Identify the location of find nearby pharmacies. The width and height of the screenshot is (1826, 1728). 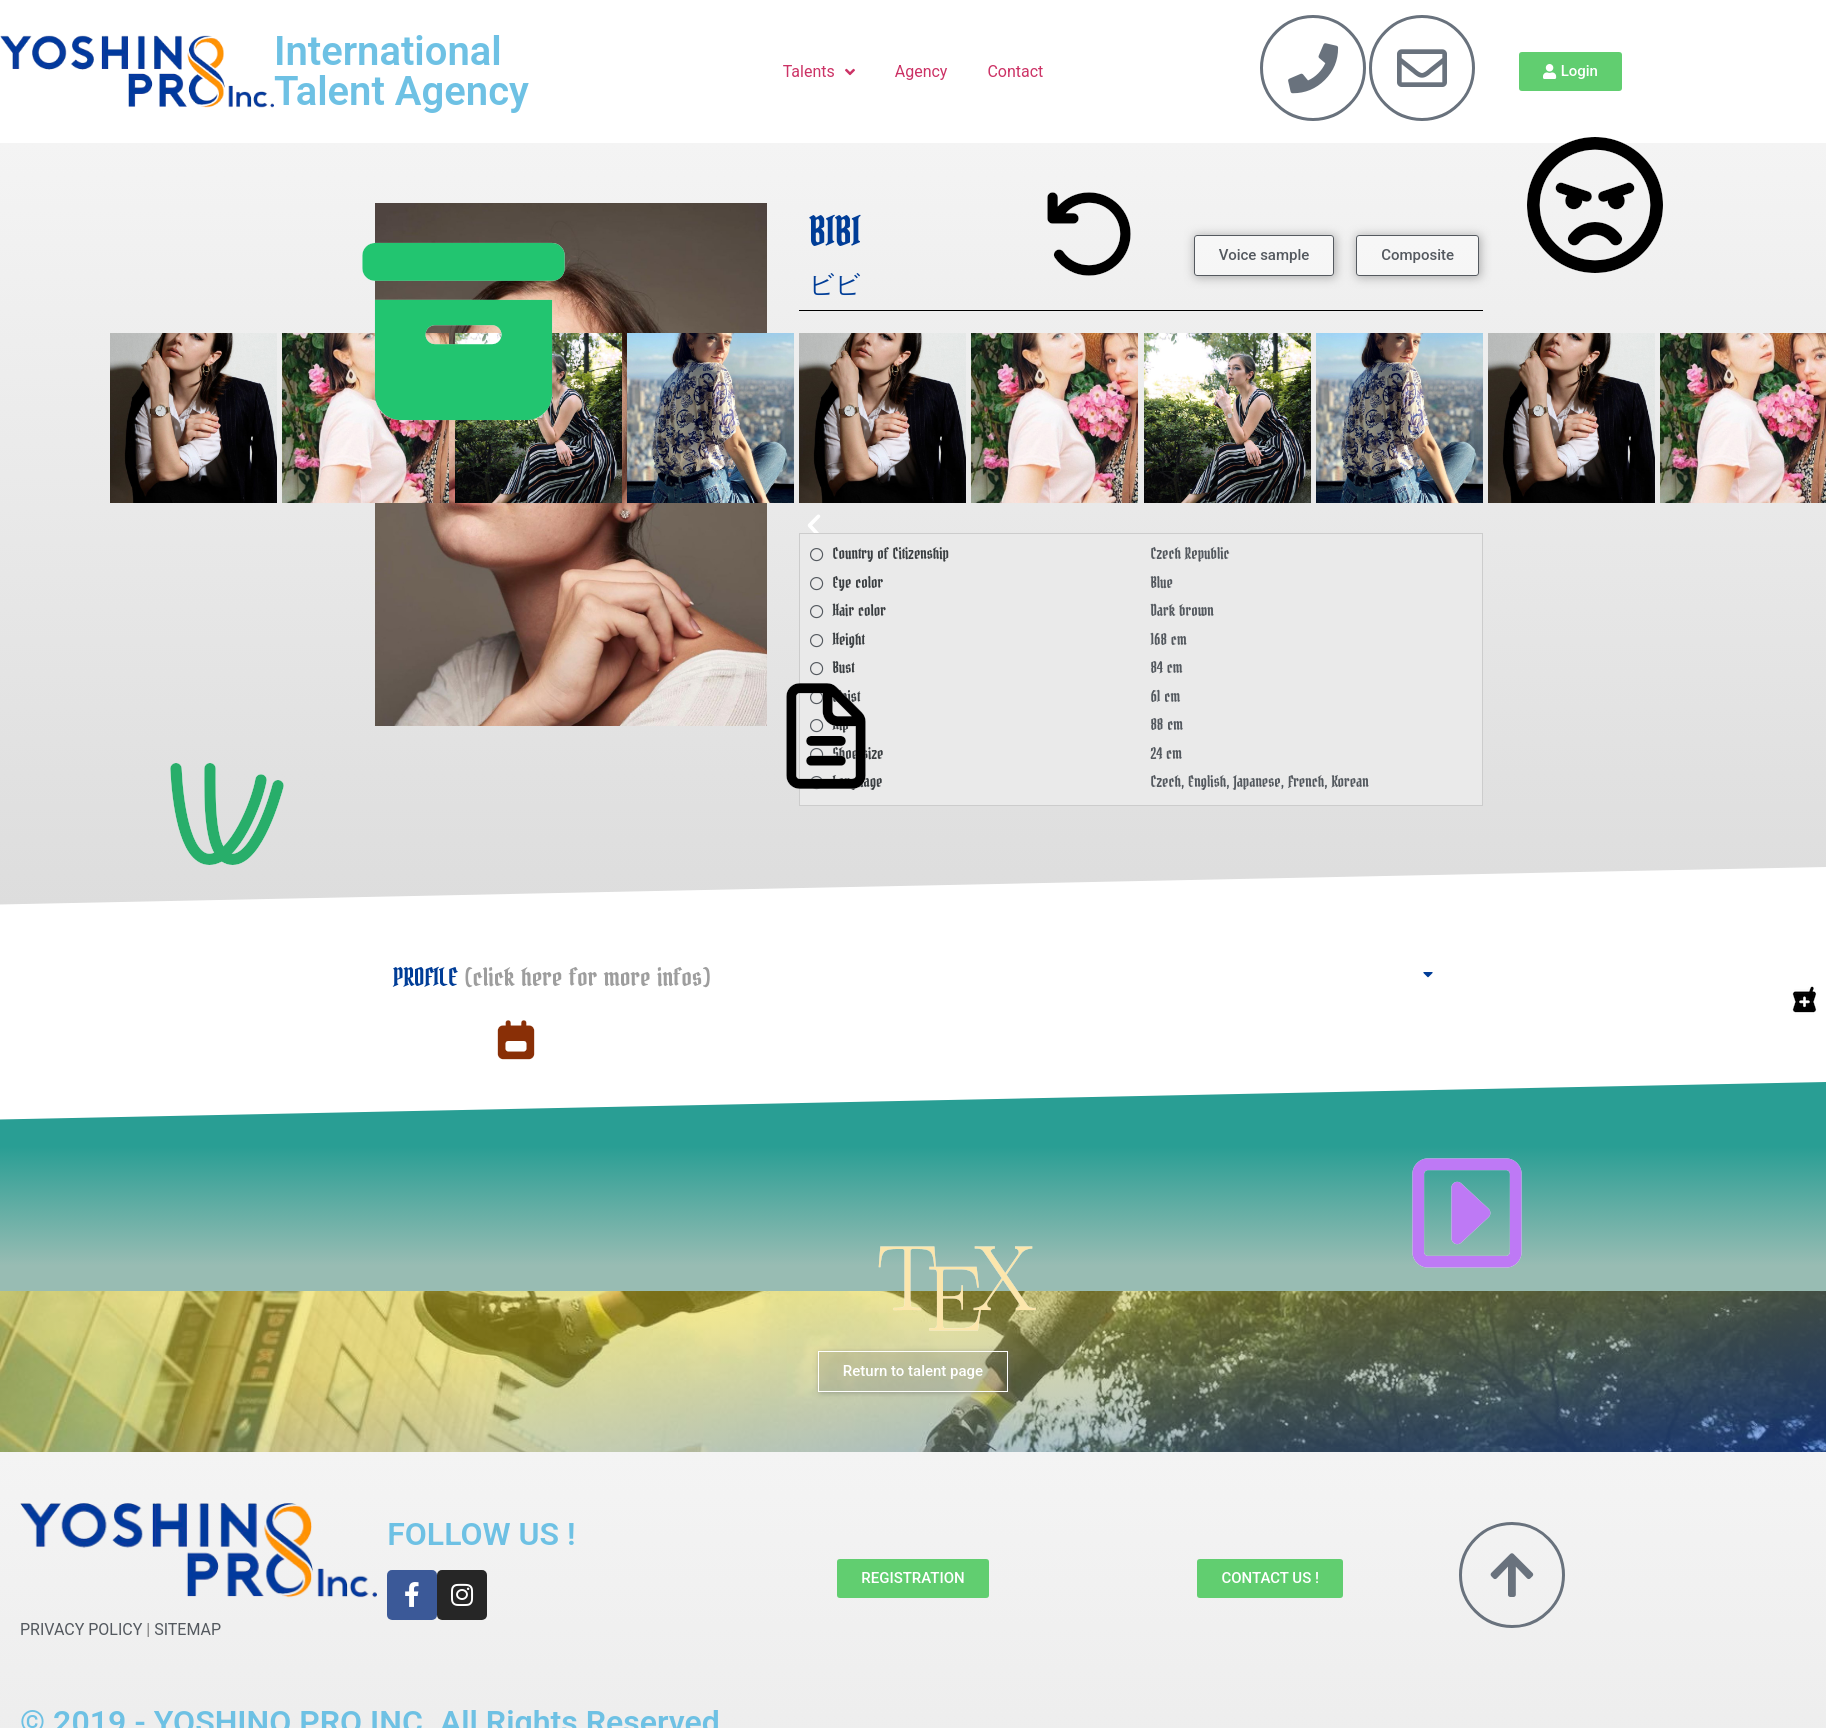
(1804, 1000).